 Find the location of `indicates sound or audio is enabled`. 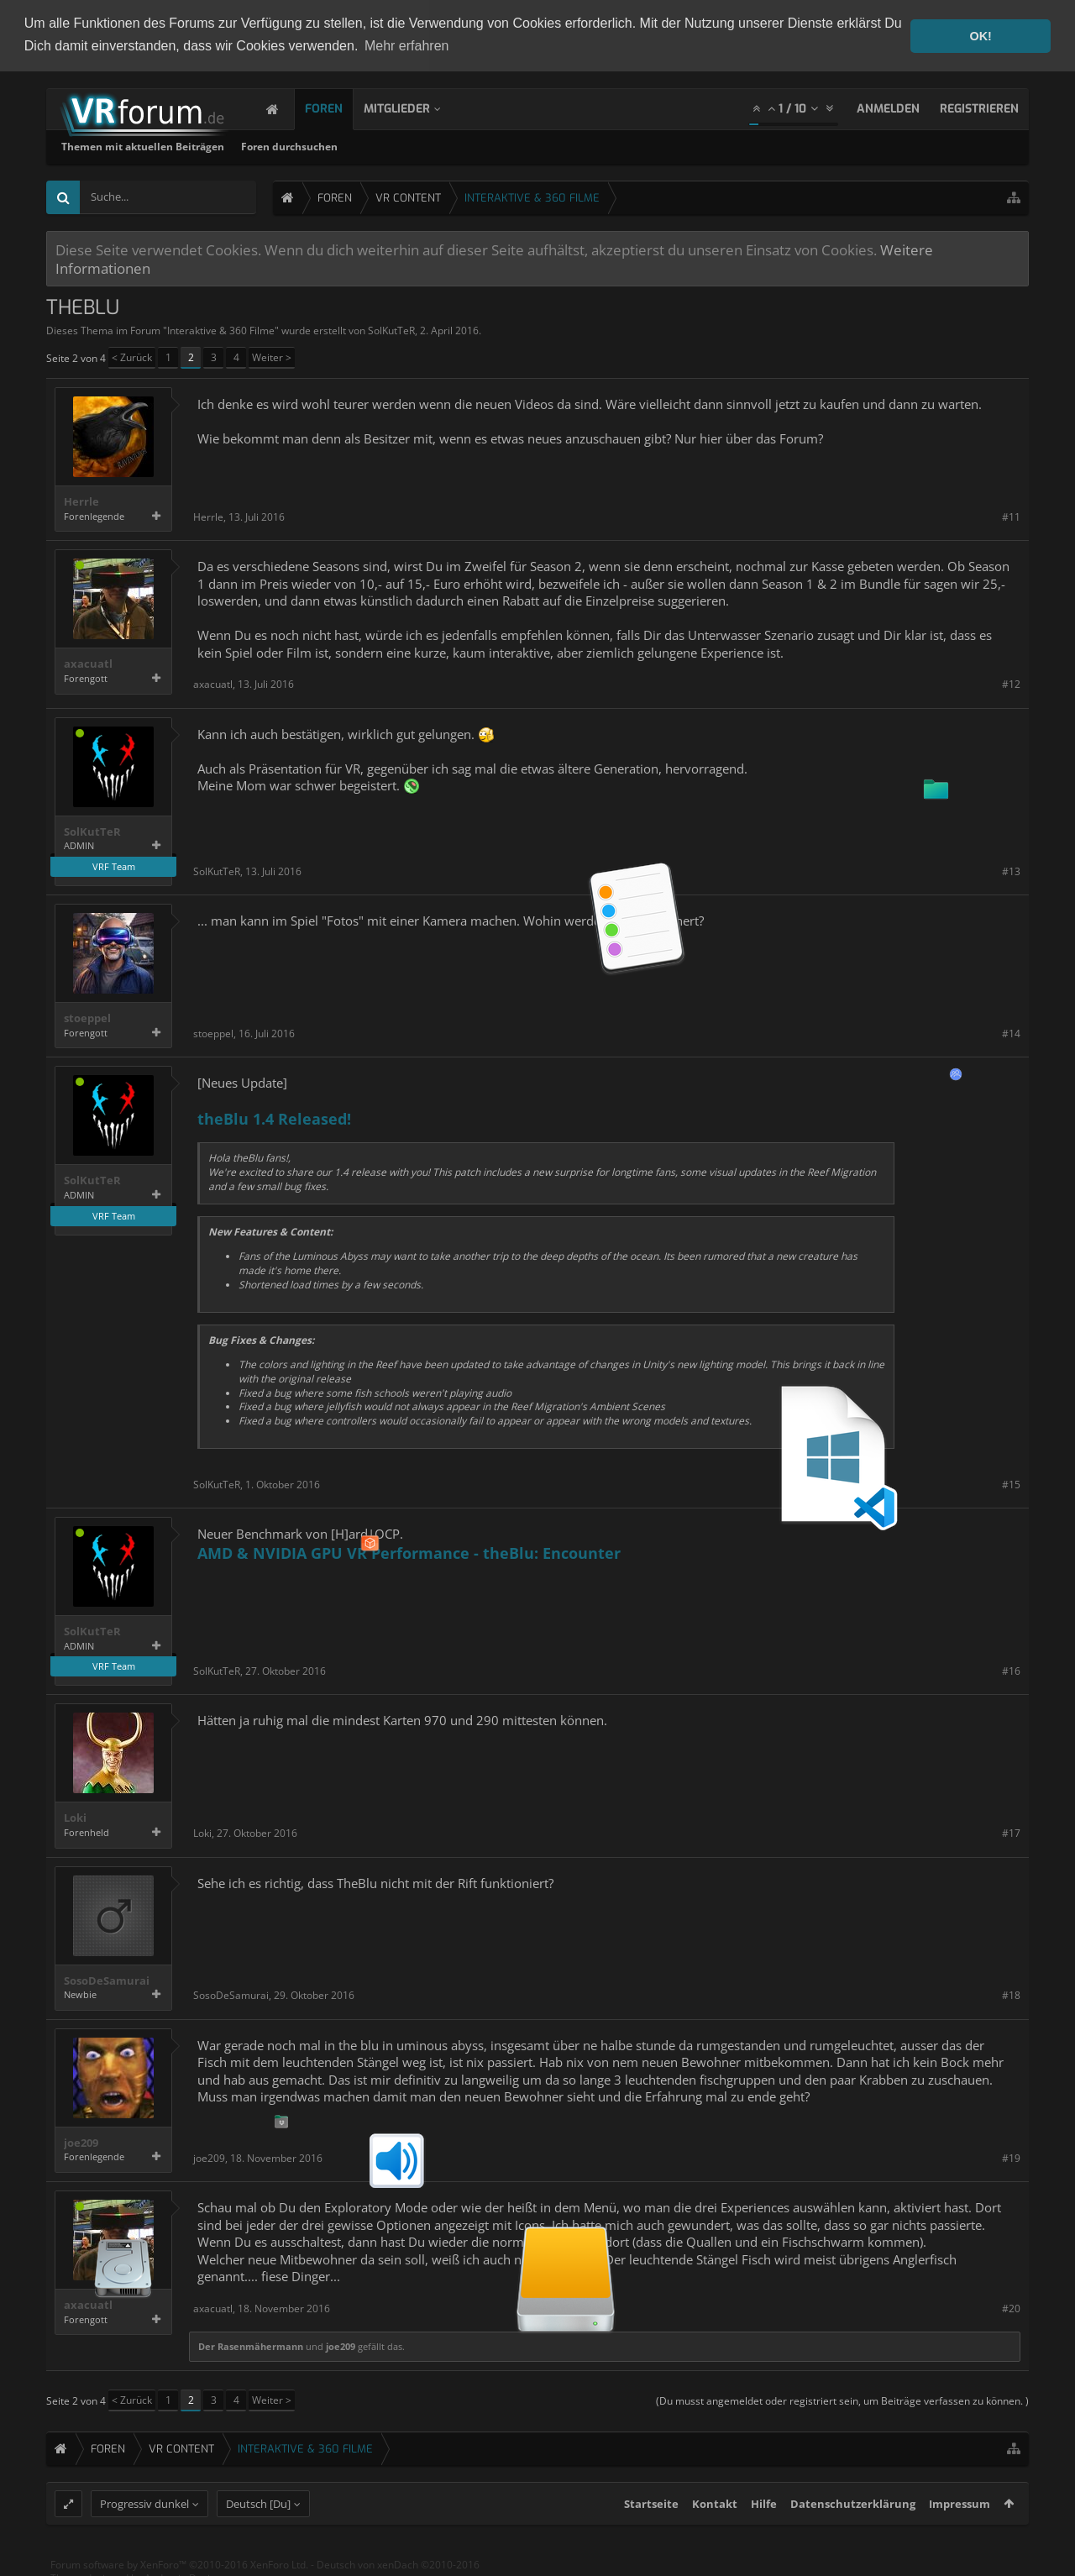

indicates sound or audio is enabled is located at coordinates (438, 2118).